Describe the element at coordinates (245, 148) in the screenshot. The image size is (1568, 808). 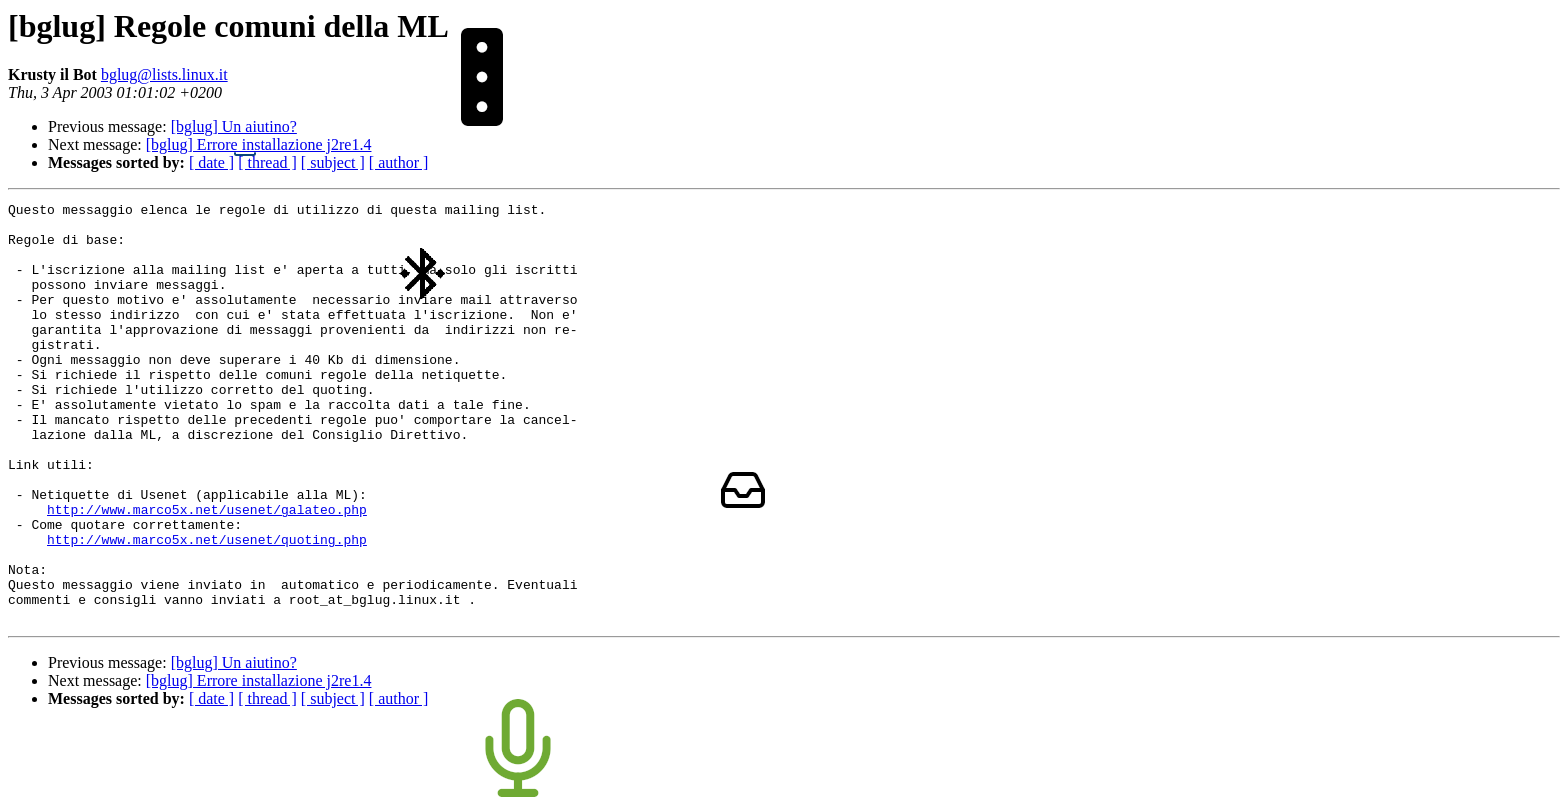
I see `insert a space character` at that location.